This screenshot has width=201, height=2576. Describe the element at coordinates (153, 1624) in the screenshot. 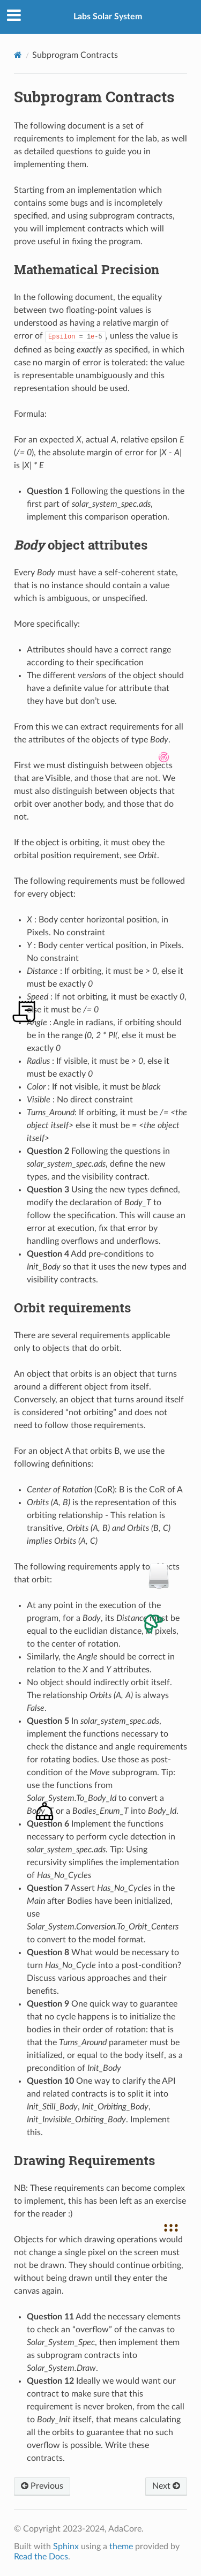

I see `browse bakery or pastry options` at that location.